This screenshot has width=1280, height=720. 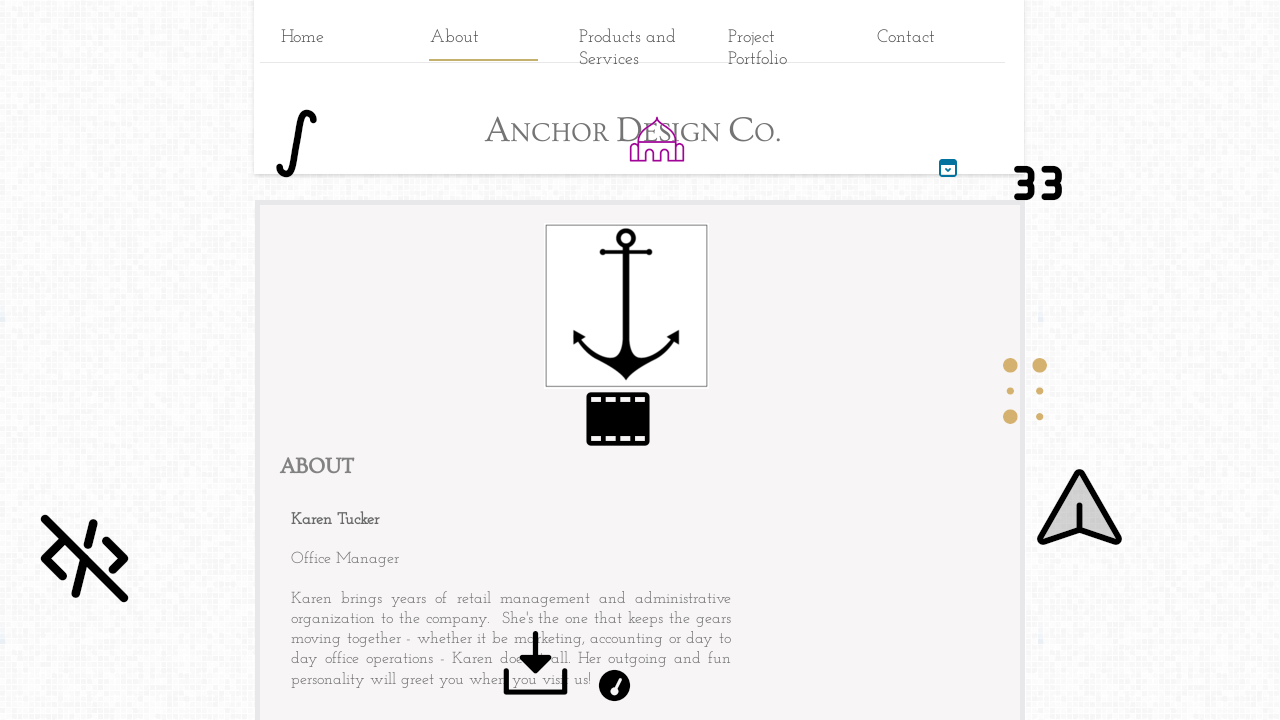 What do you see at coordinates (535, 665) in the screenshot?
I see `download a file to your device` at bounding box center [535, 665].